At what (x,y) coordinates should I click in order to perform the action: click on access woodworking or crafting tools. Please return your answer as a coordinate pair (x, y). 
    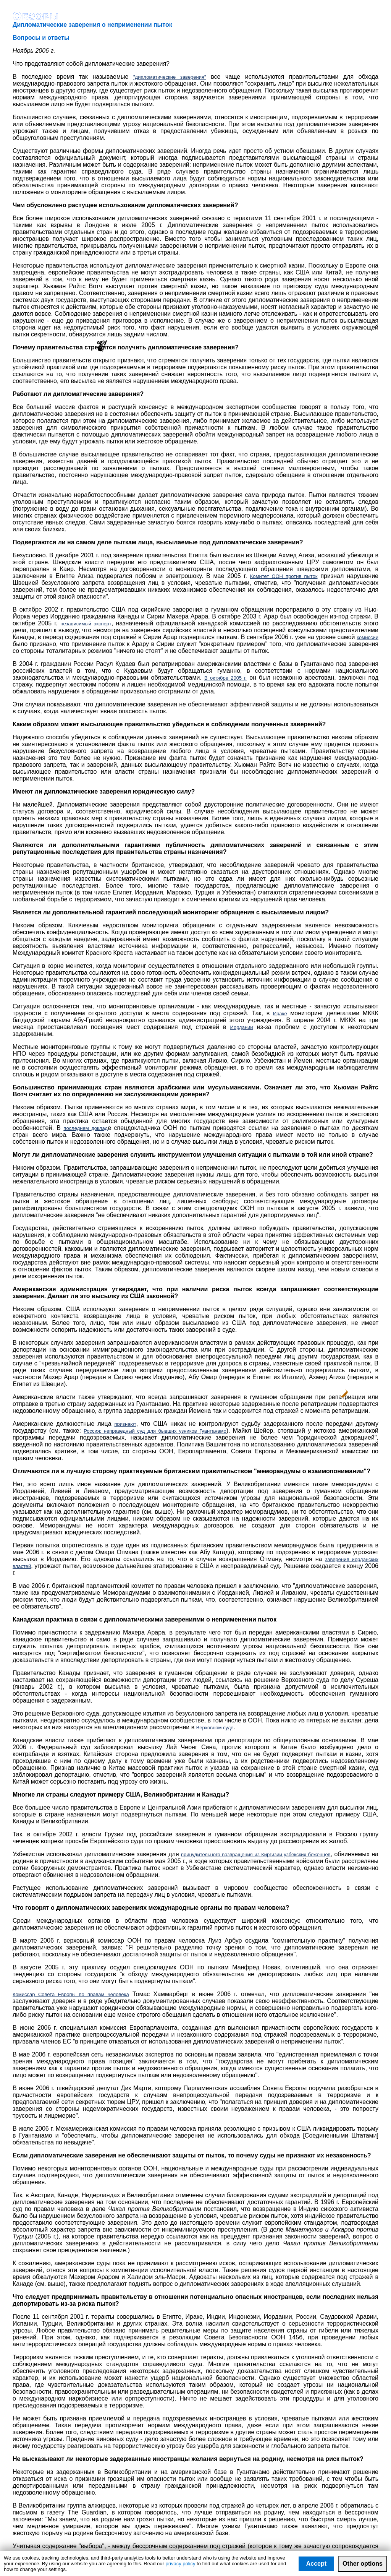
    Looking at the image, I should click on (344, 1394).